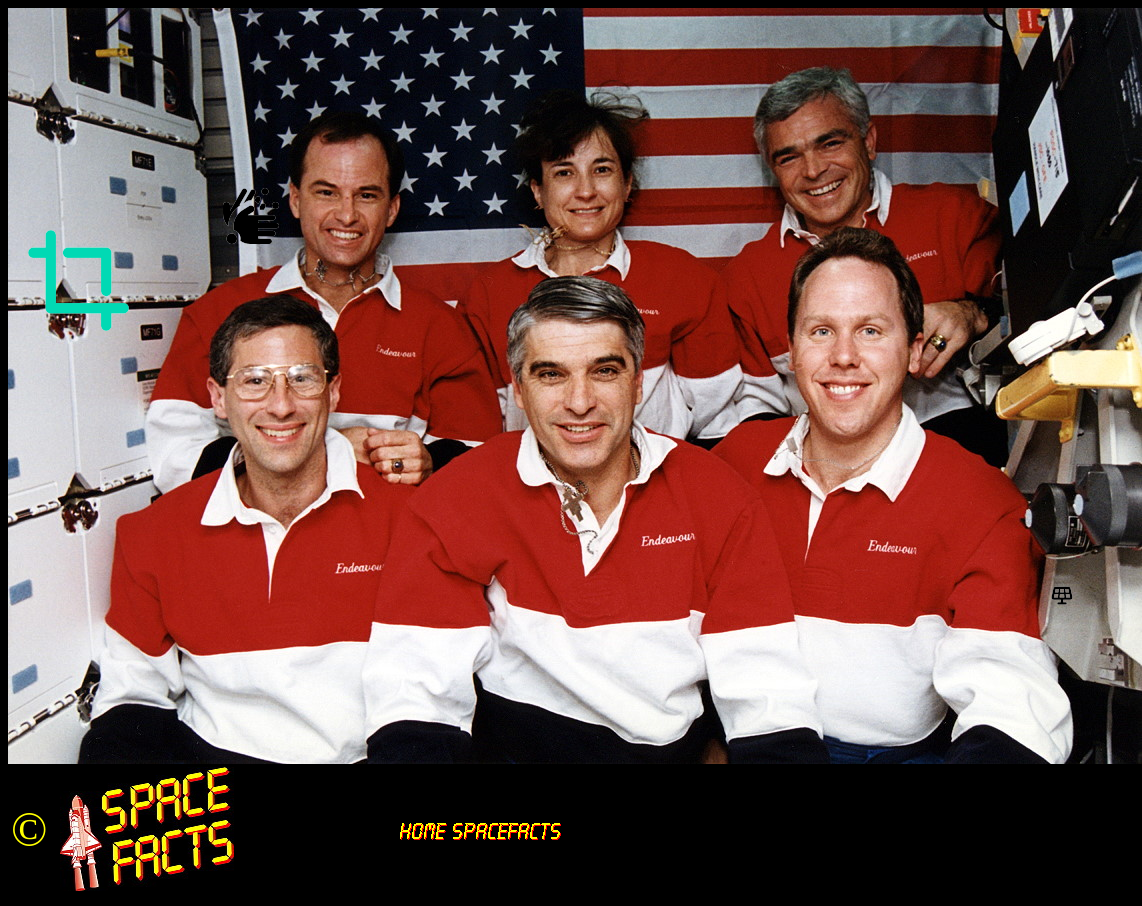  What do you see at coordinates (251, 216) in the screenshot?
I see `wash hands reminder or hygiene indicator` at bounding box center [251, 216].